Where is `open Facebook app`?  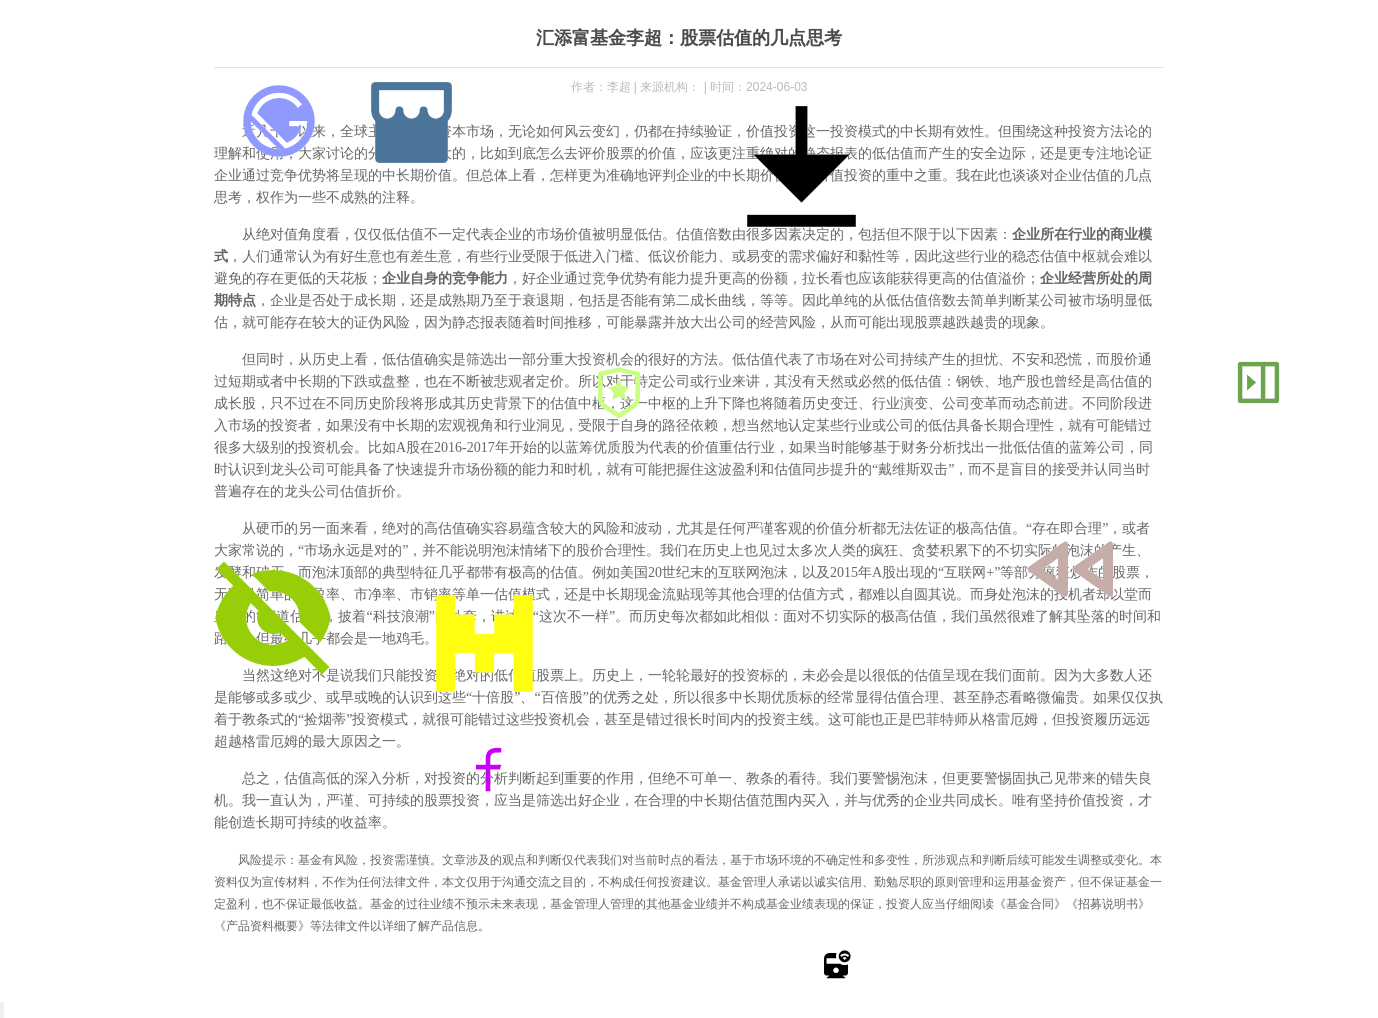 open Facebook app is located at coordinates (488, 772).